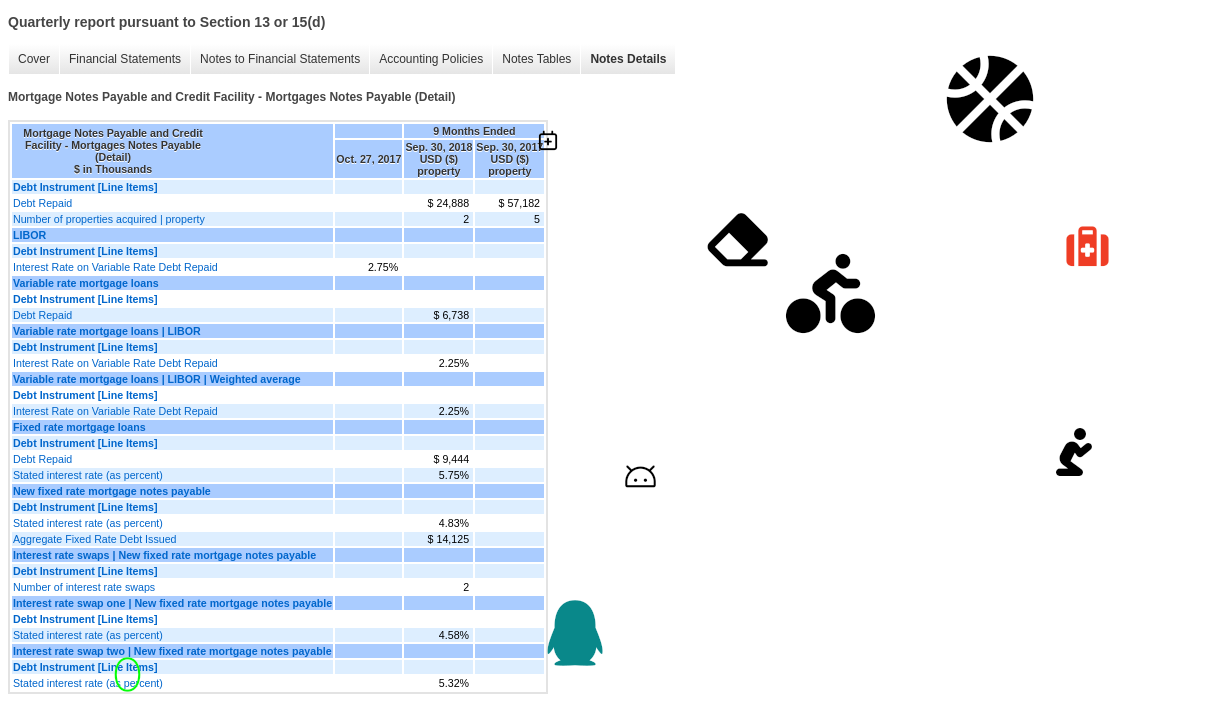 The width and height of the screenshot is (1212, 720). What do you see at coordinates (575, 633) in the screenshot?
I see `open QQ messaging app` at bounding box center [575, 633].